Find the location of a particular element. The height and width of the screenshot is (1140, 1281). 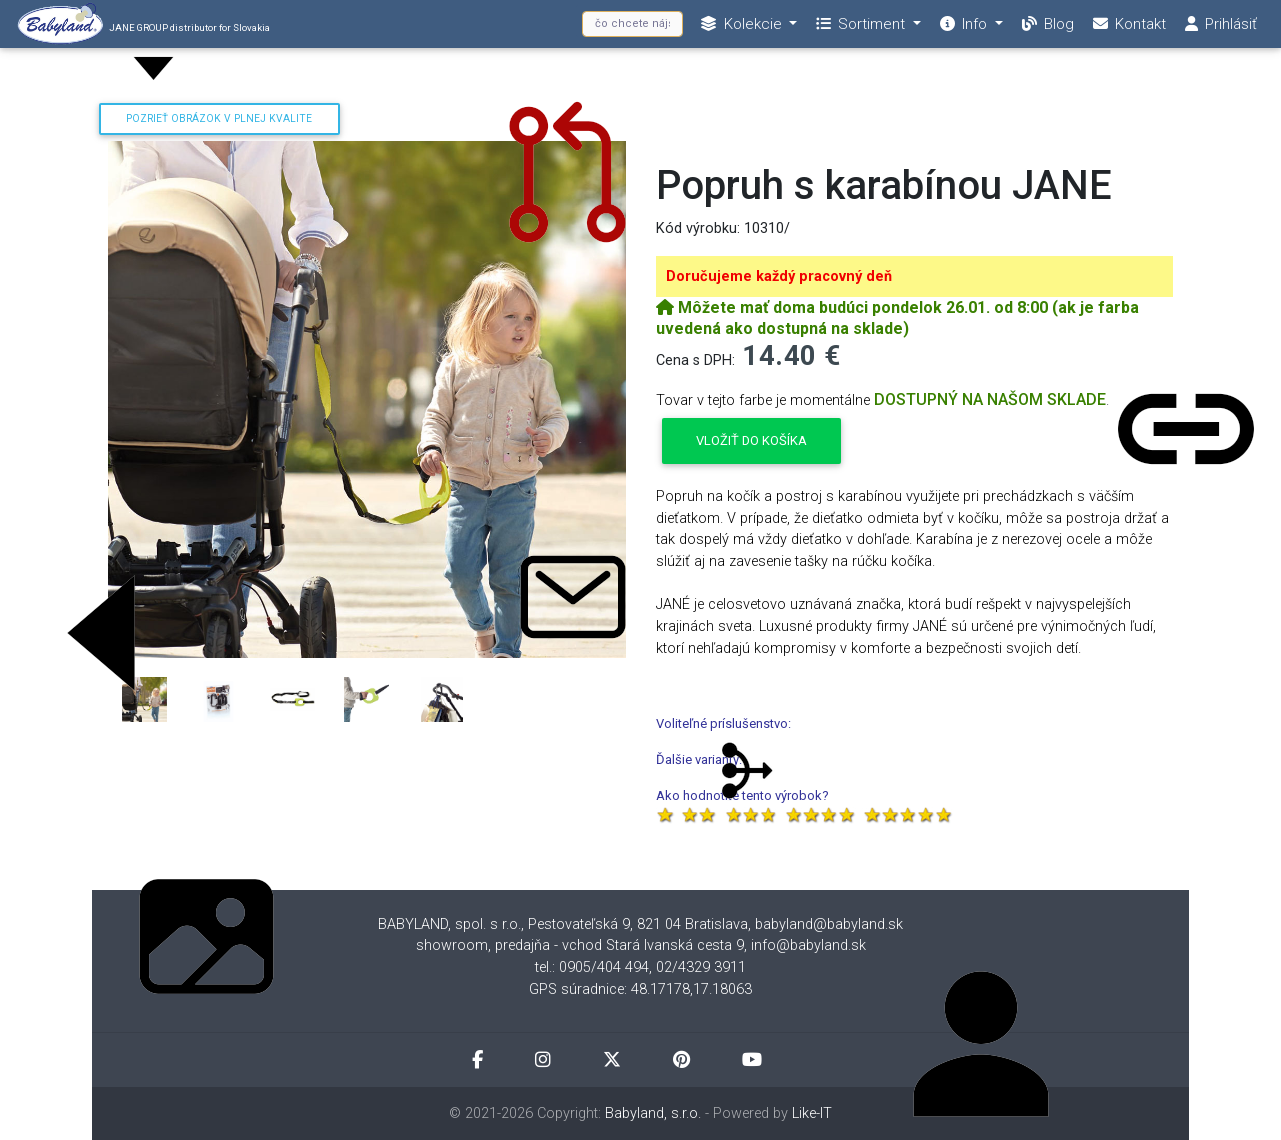

expand a dropdown menu is located at coordinates (153, 68).